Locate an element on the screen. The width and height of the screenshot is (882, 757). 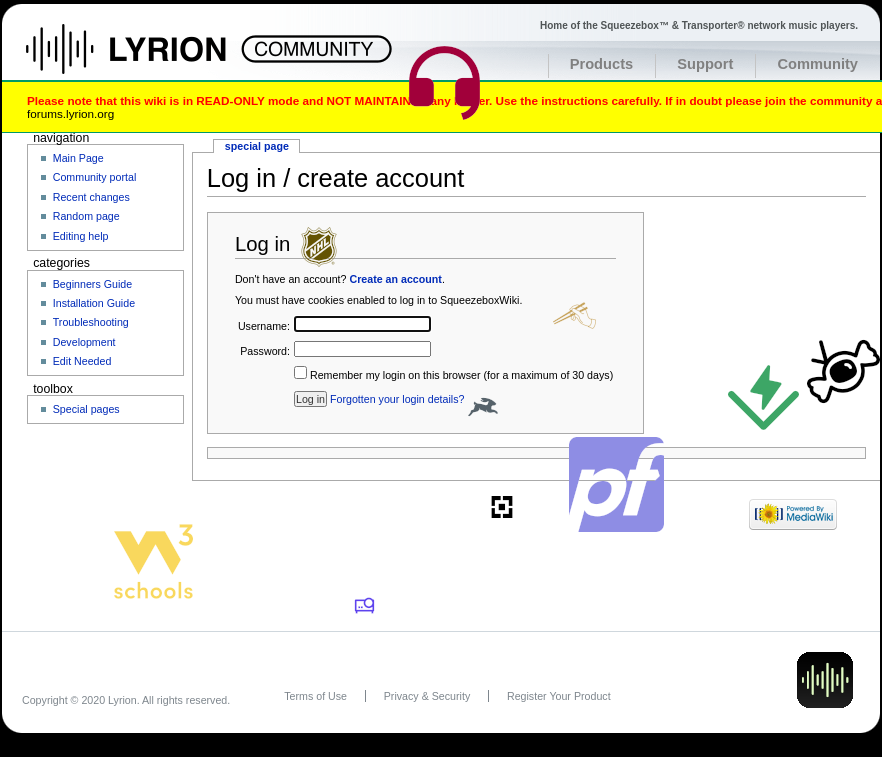
start a presentation or slideshow is located at coordinates (364, 605).